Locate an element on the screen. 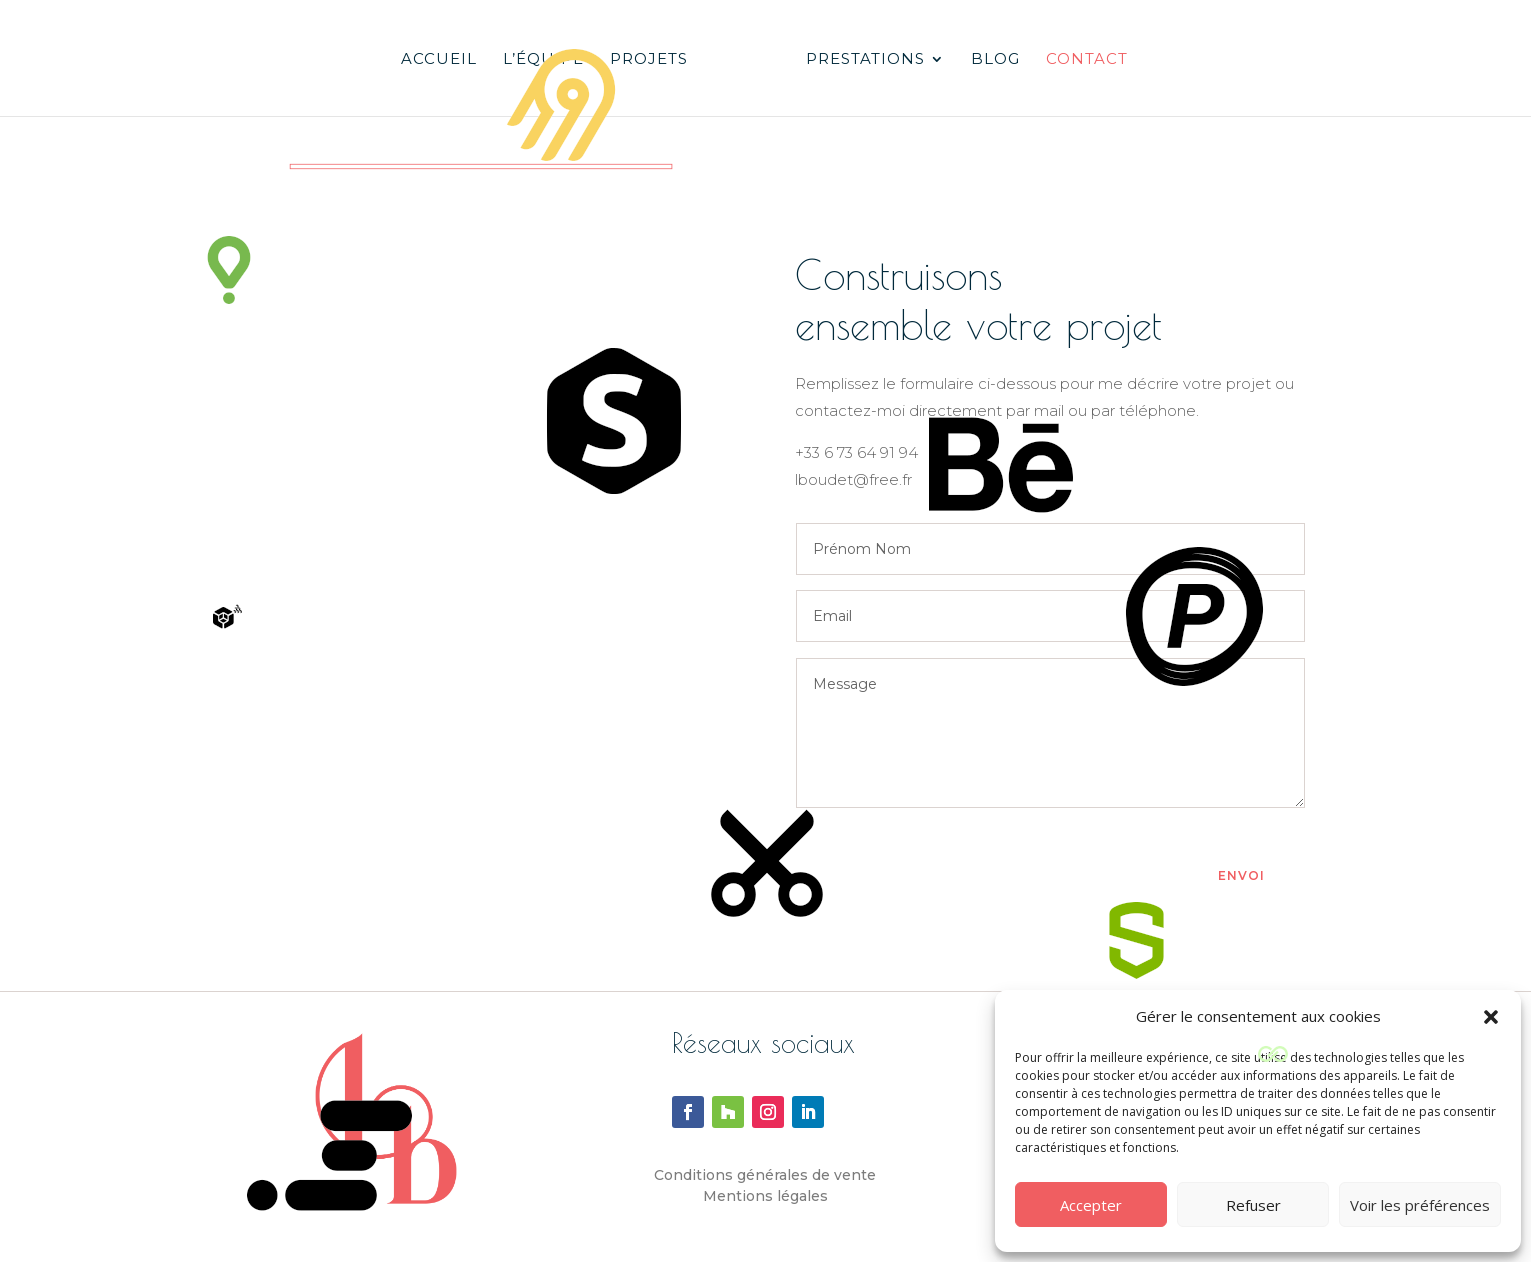 This screenshot has width=1531, height=1262. airbyte logo - a data integration platform is located at coordinates (561, 105).